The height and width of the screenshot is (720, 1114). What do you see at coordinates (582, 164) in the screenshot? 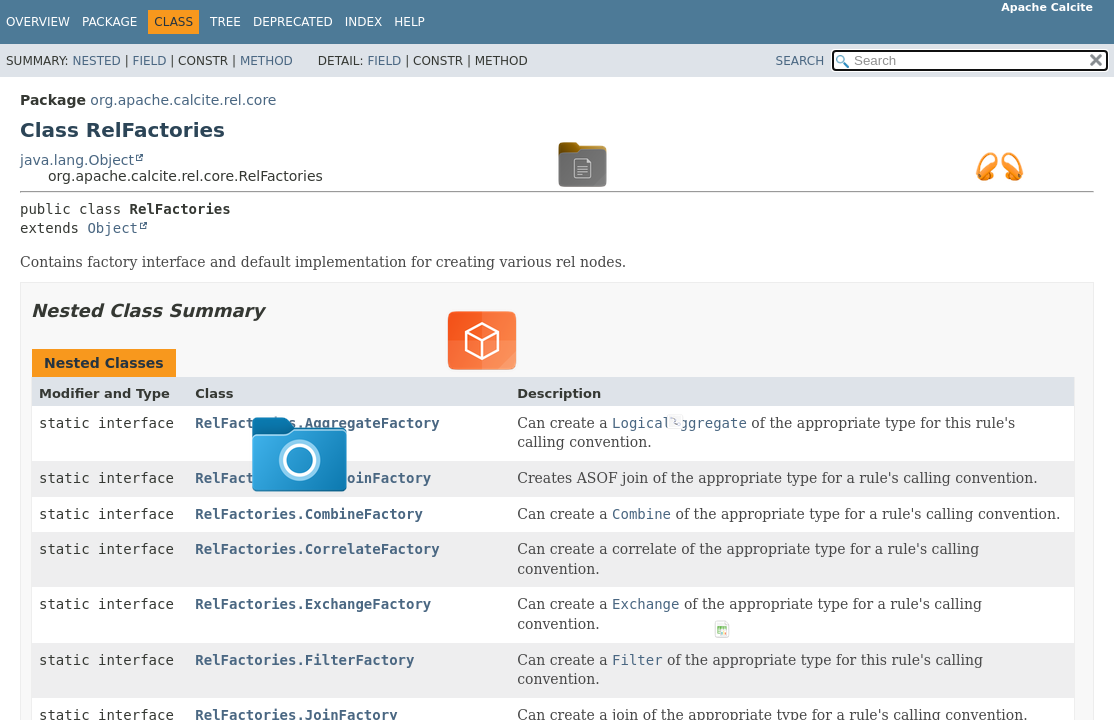
I see `open your documents folder` at bounding box center [582, 164].